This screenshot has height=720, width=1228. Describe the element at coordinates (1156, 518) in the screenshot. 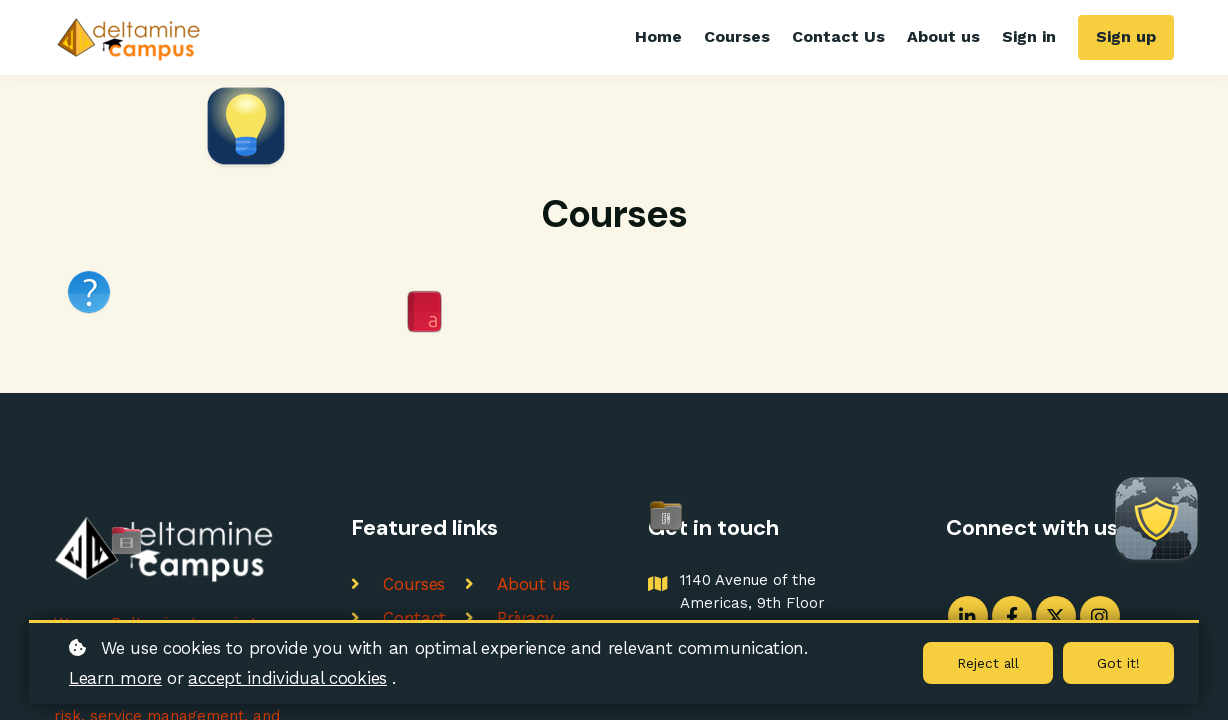

I see `open vpn settings and preferences` at that location.